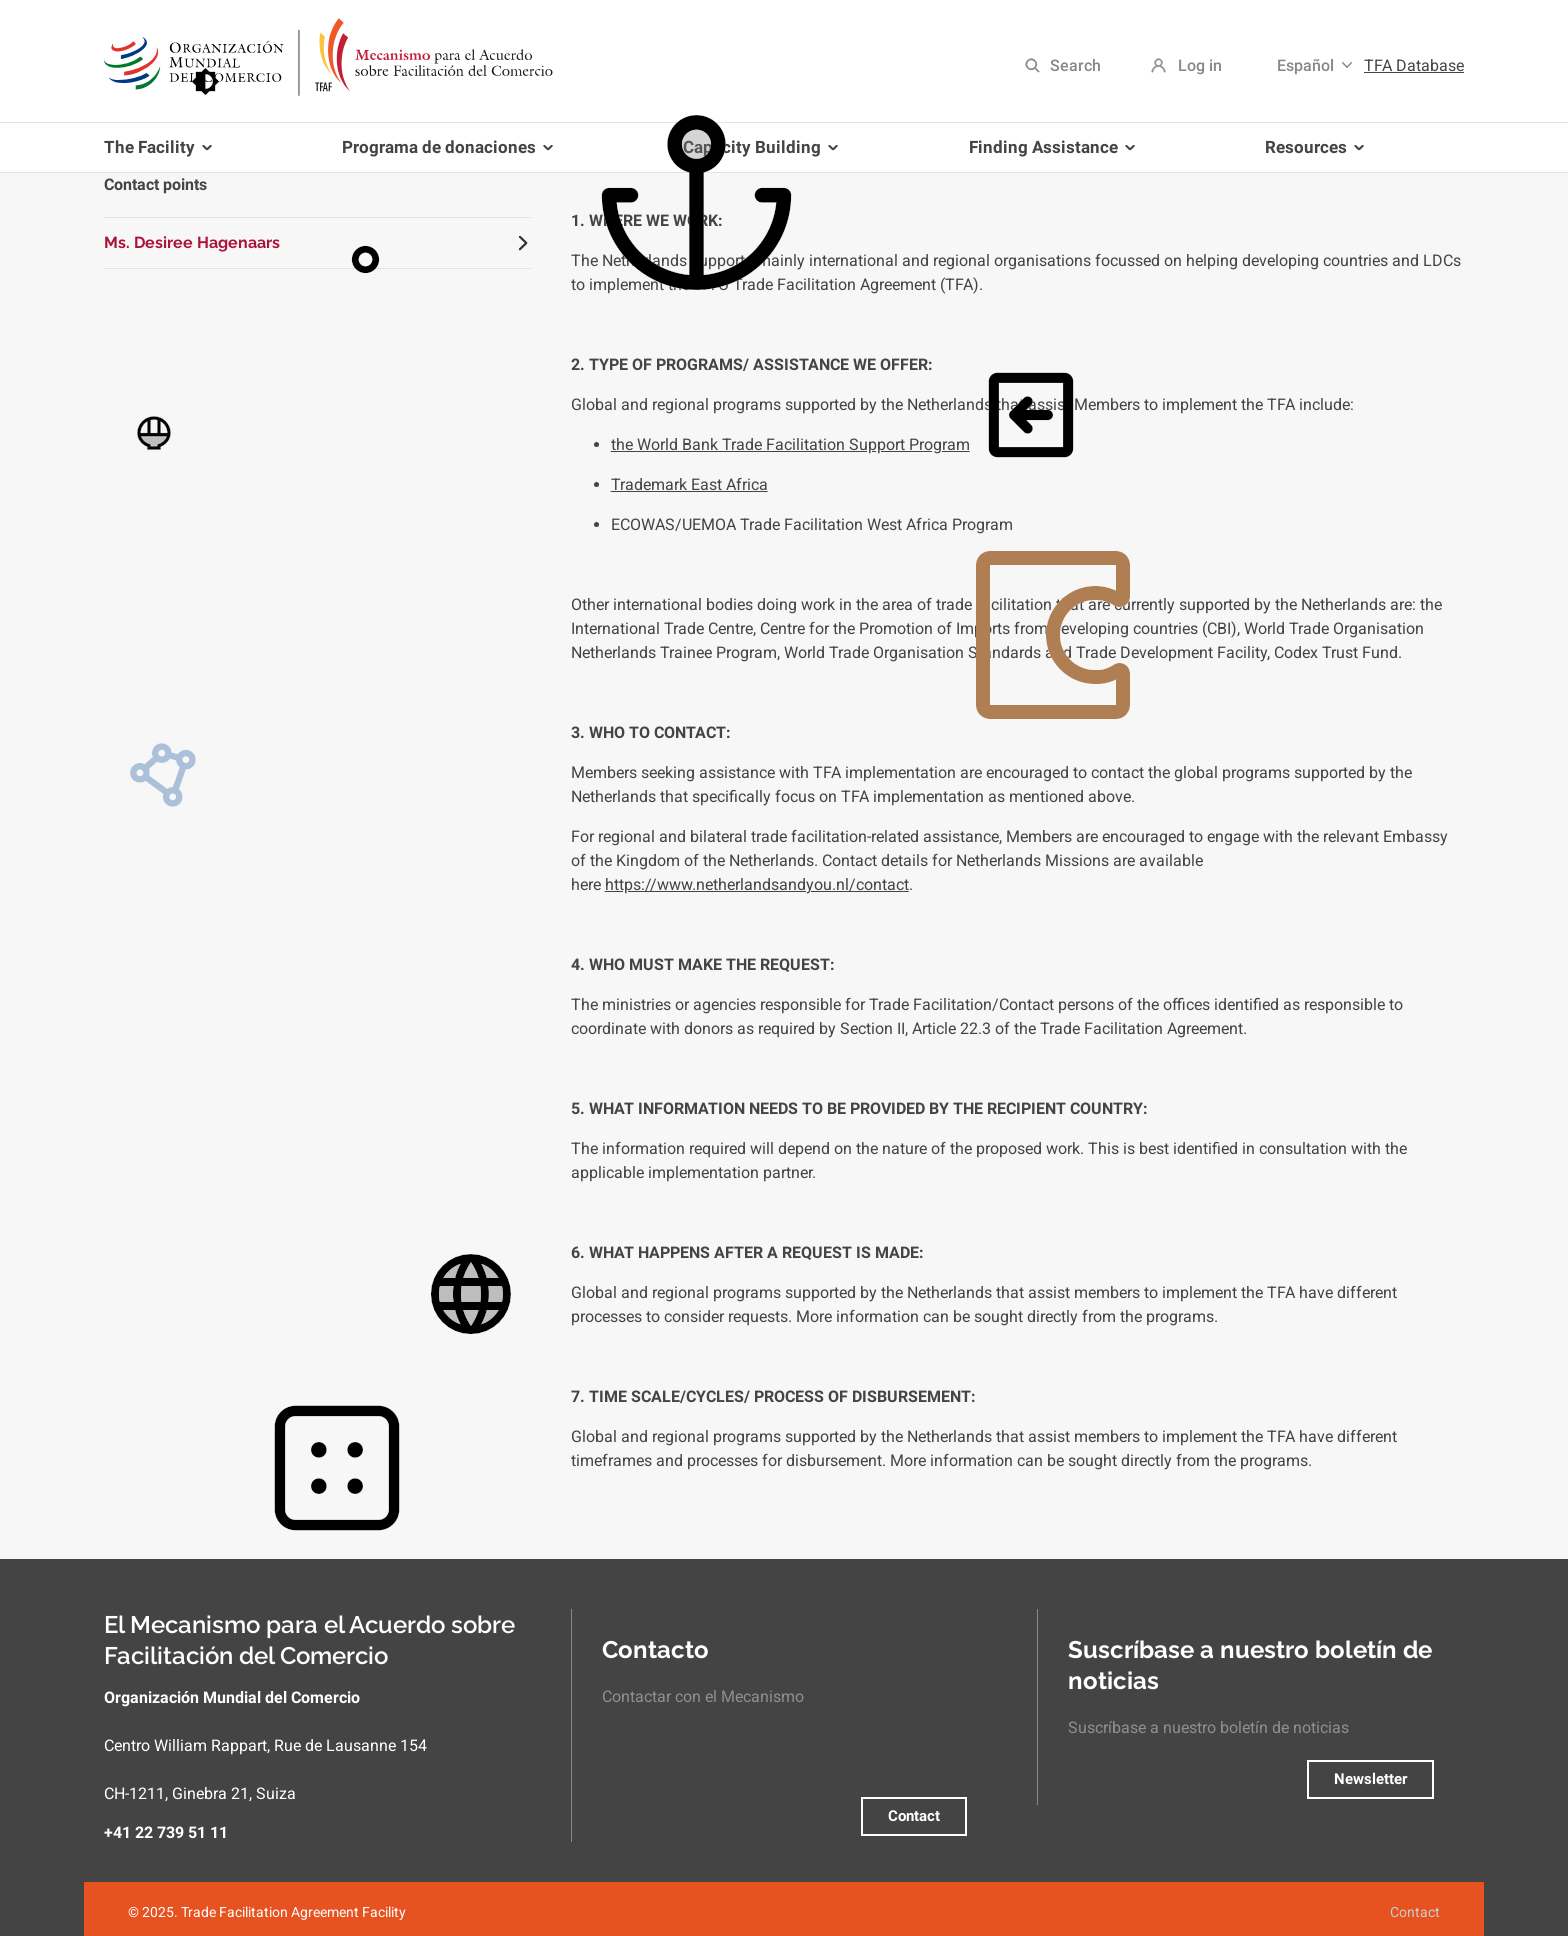  I want to click on roll or randomize with a value of four, so click(337, 1468).